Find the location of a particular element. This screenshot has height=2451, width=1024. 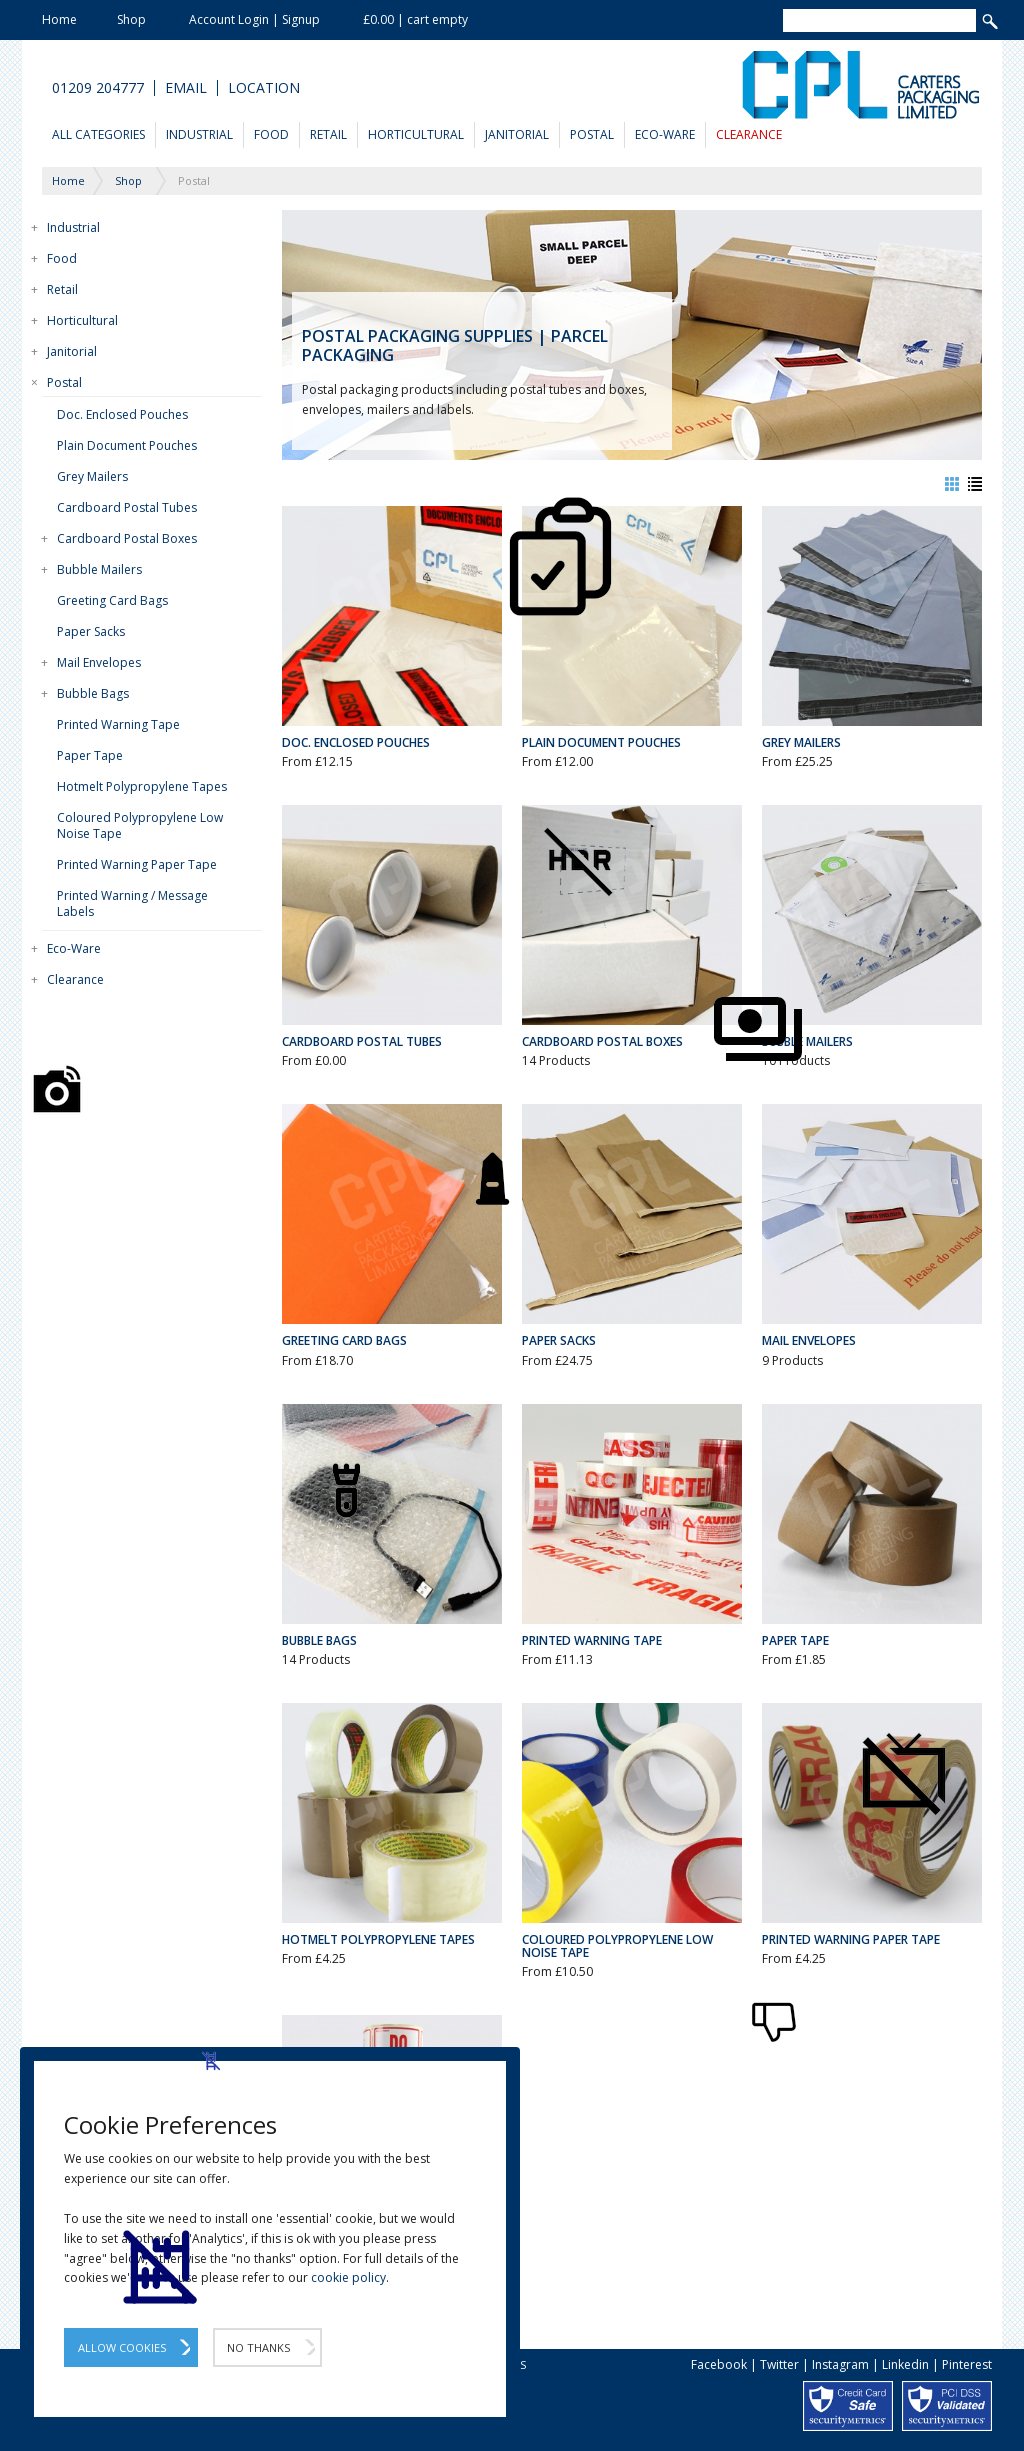

view monuments or landmarks nearby is located at coordinates (492, 1180).